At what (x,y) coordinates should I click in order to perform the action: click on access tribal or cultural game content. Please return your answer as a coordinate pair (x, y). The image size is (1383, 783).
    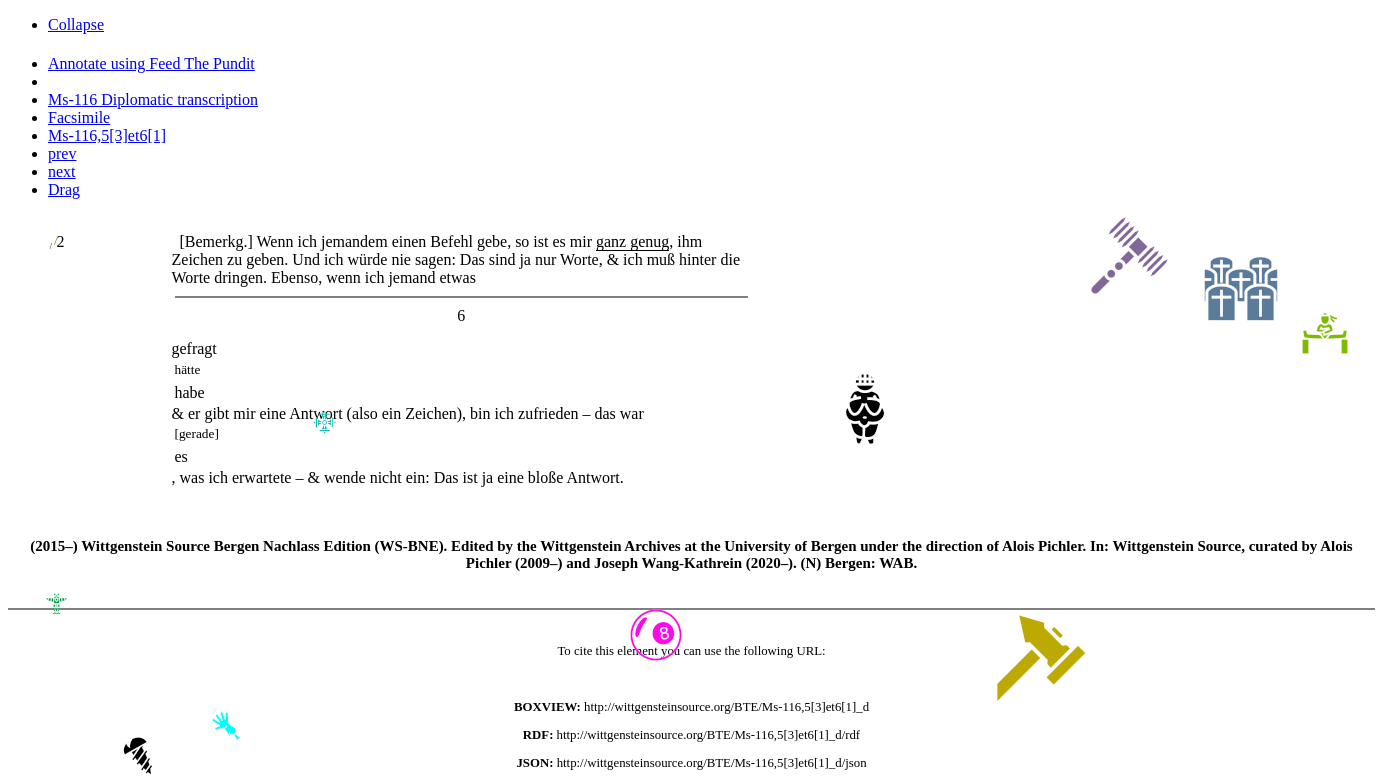
    Looking at the image, I should click on (56, 603).